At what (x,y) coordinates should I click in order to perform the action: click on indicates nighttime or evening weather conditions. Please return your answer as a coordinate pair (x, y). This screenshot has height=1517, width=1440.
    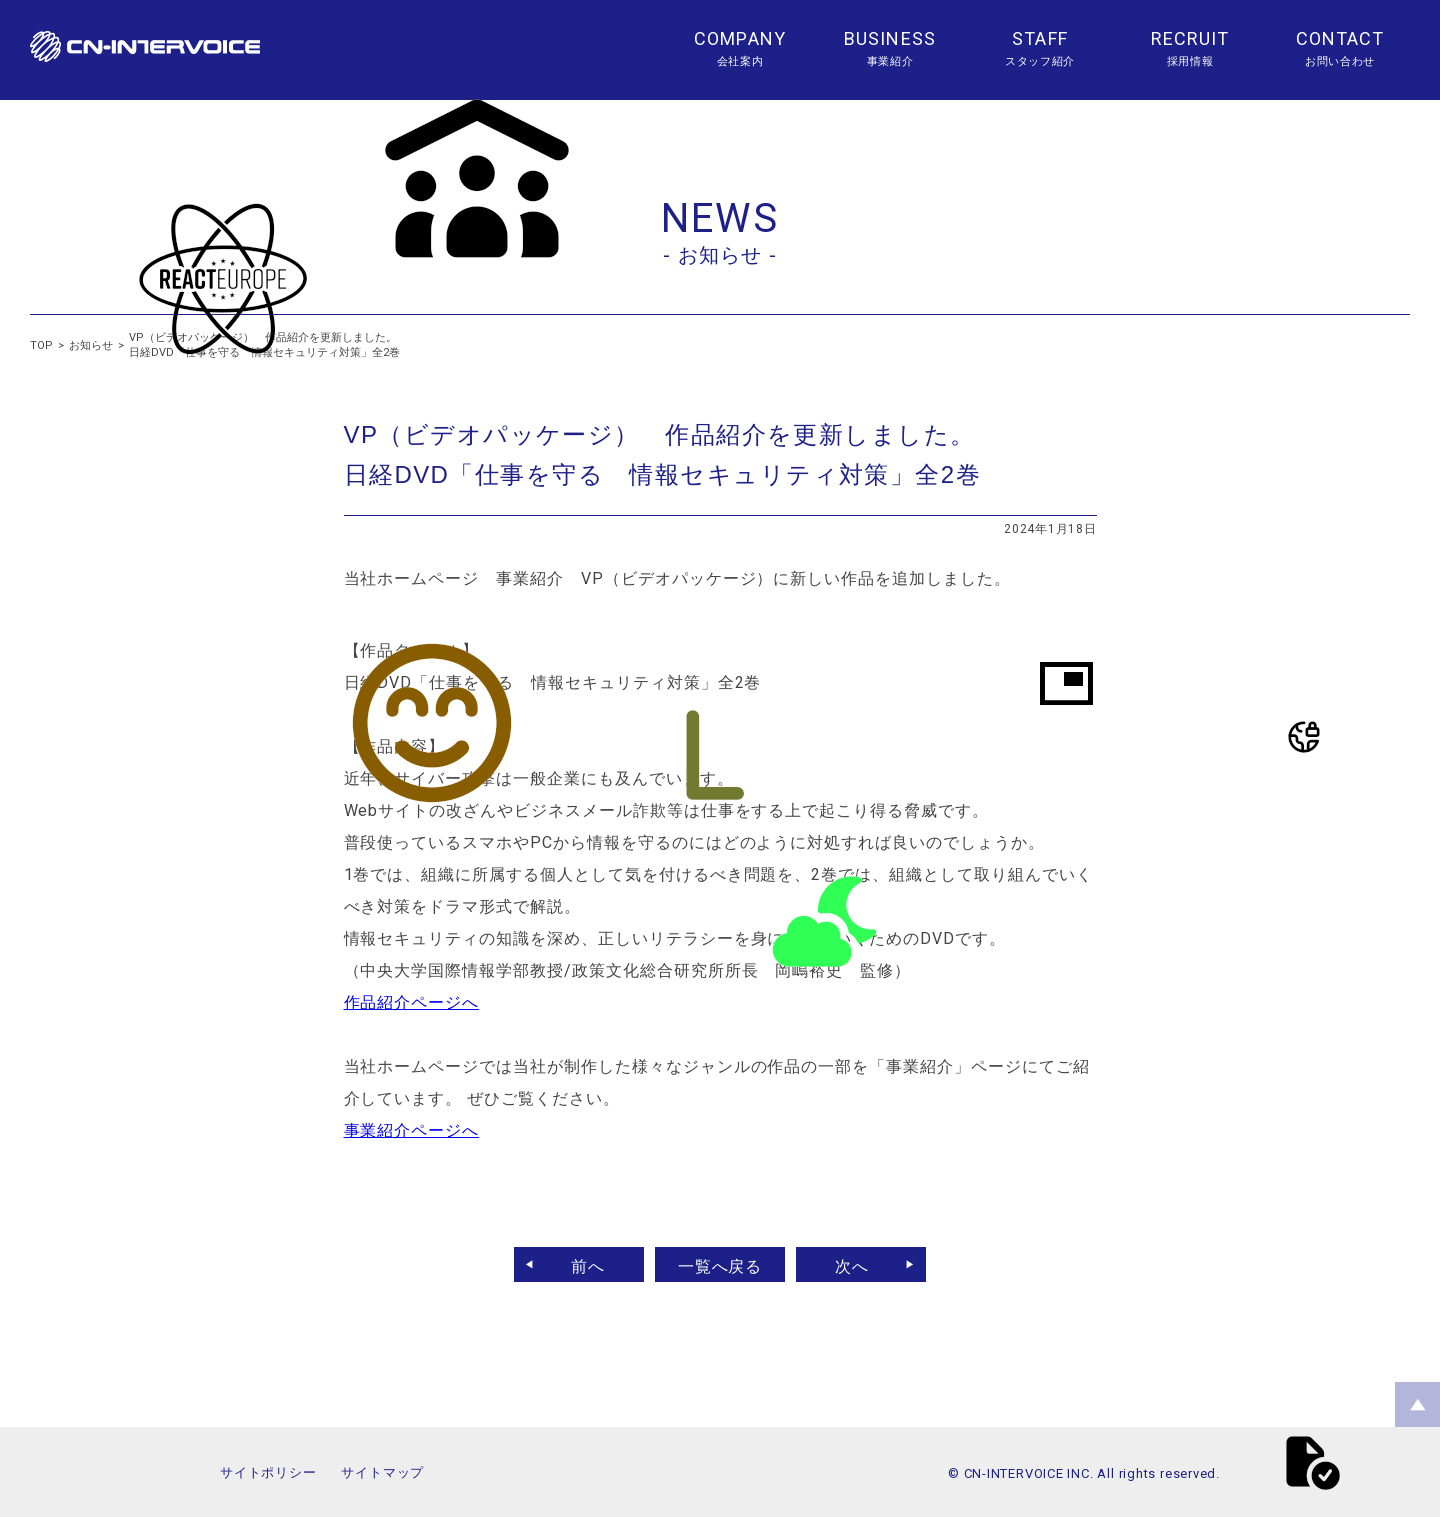
    Looking at the image, I should click on (823, 921).